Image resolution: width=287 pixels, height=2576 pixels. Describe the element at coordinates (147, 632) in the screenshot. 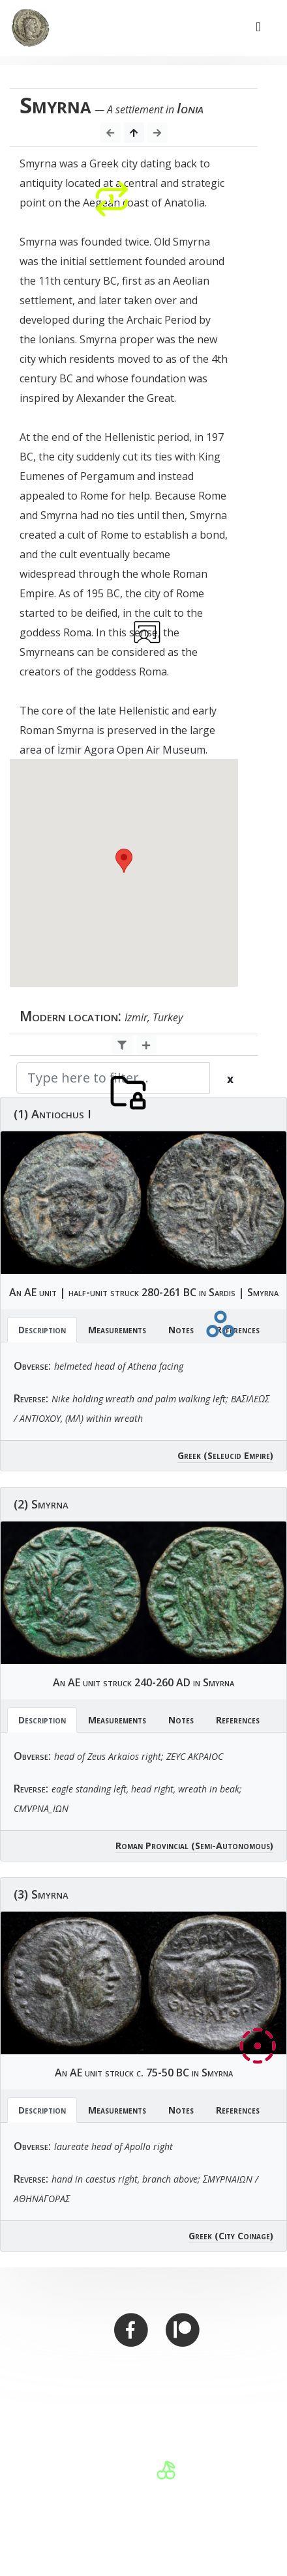

I see `access teaching or presentation mode` at that location.